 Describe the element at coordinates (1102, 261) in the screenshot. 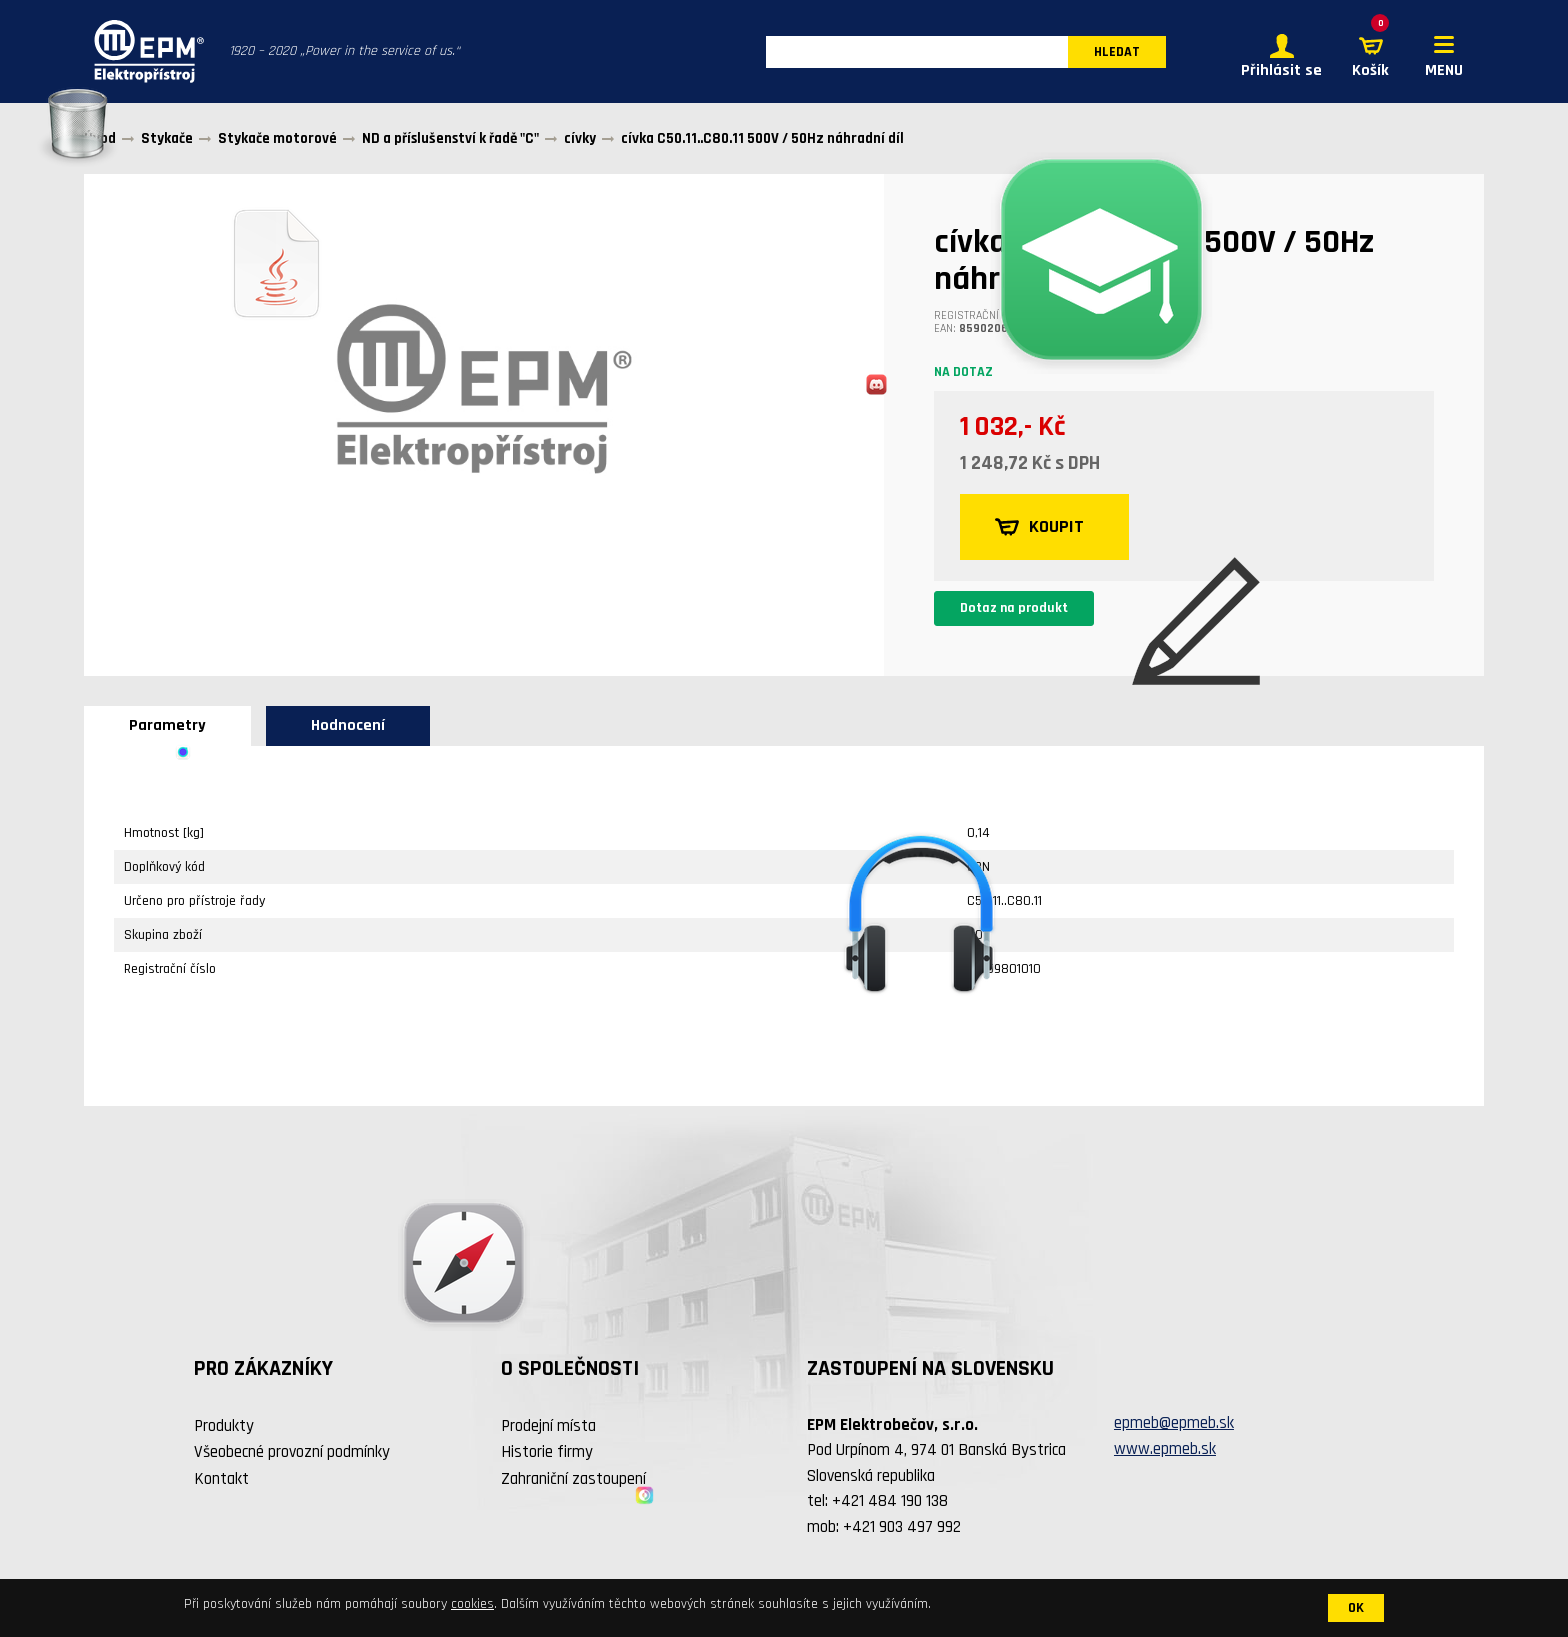

I see `access education app settings` at that location.